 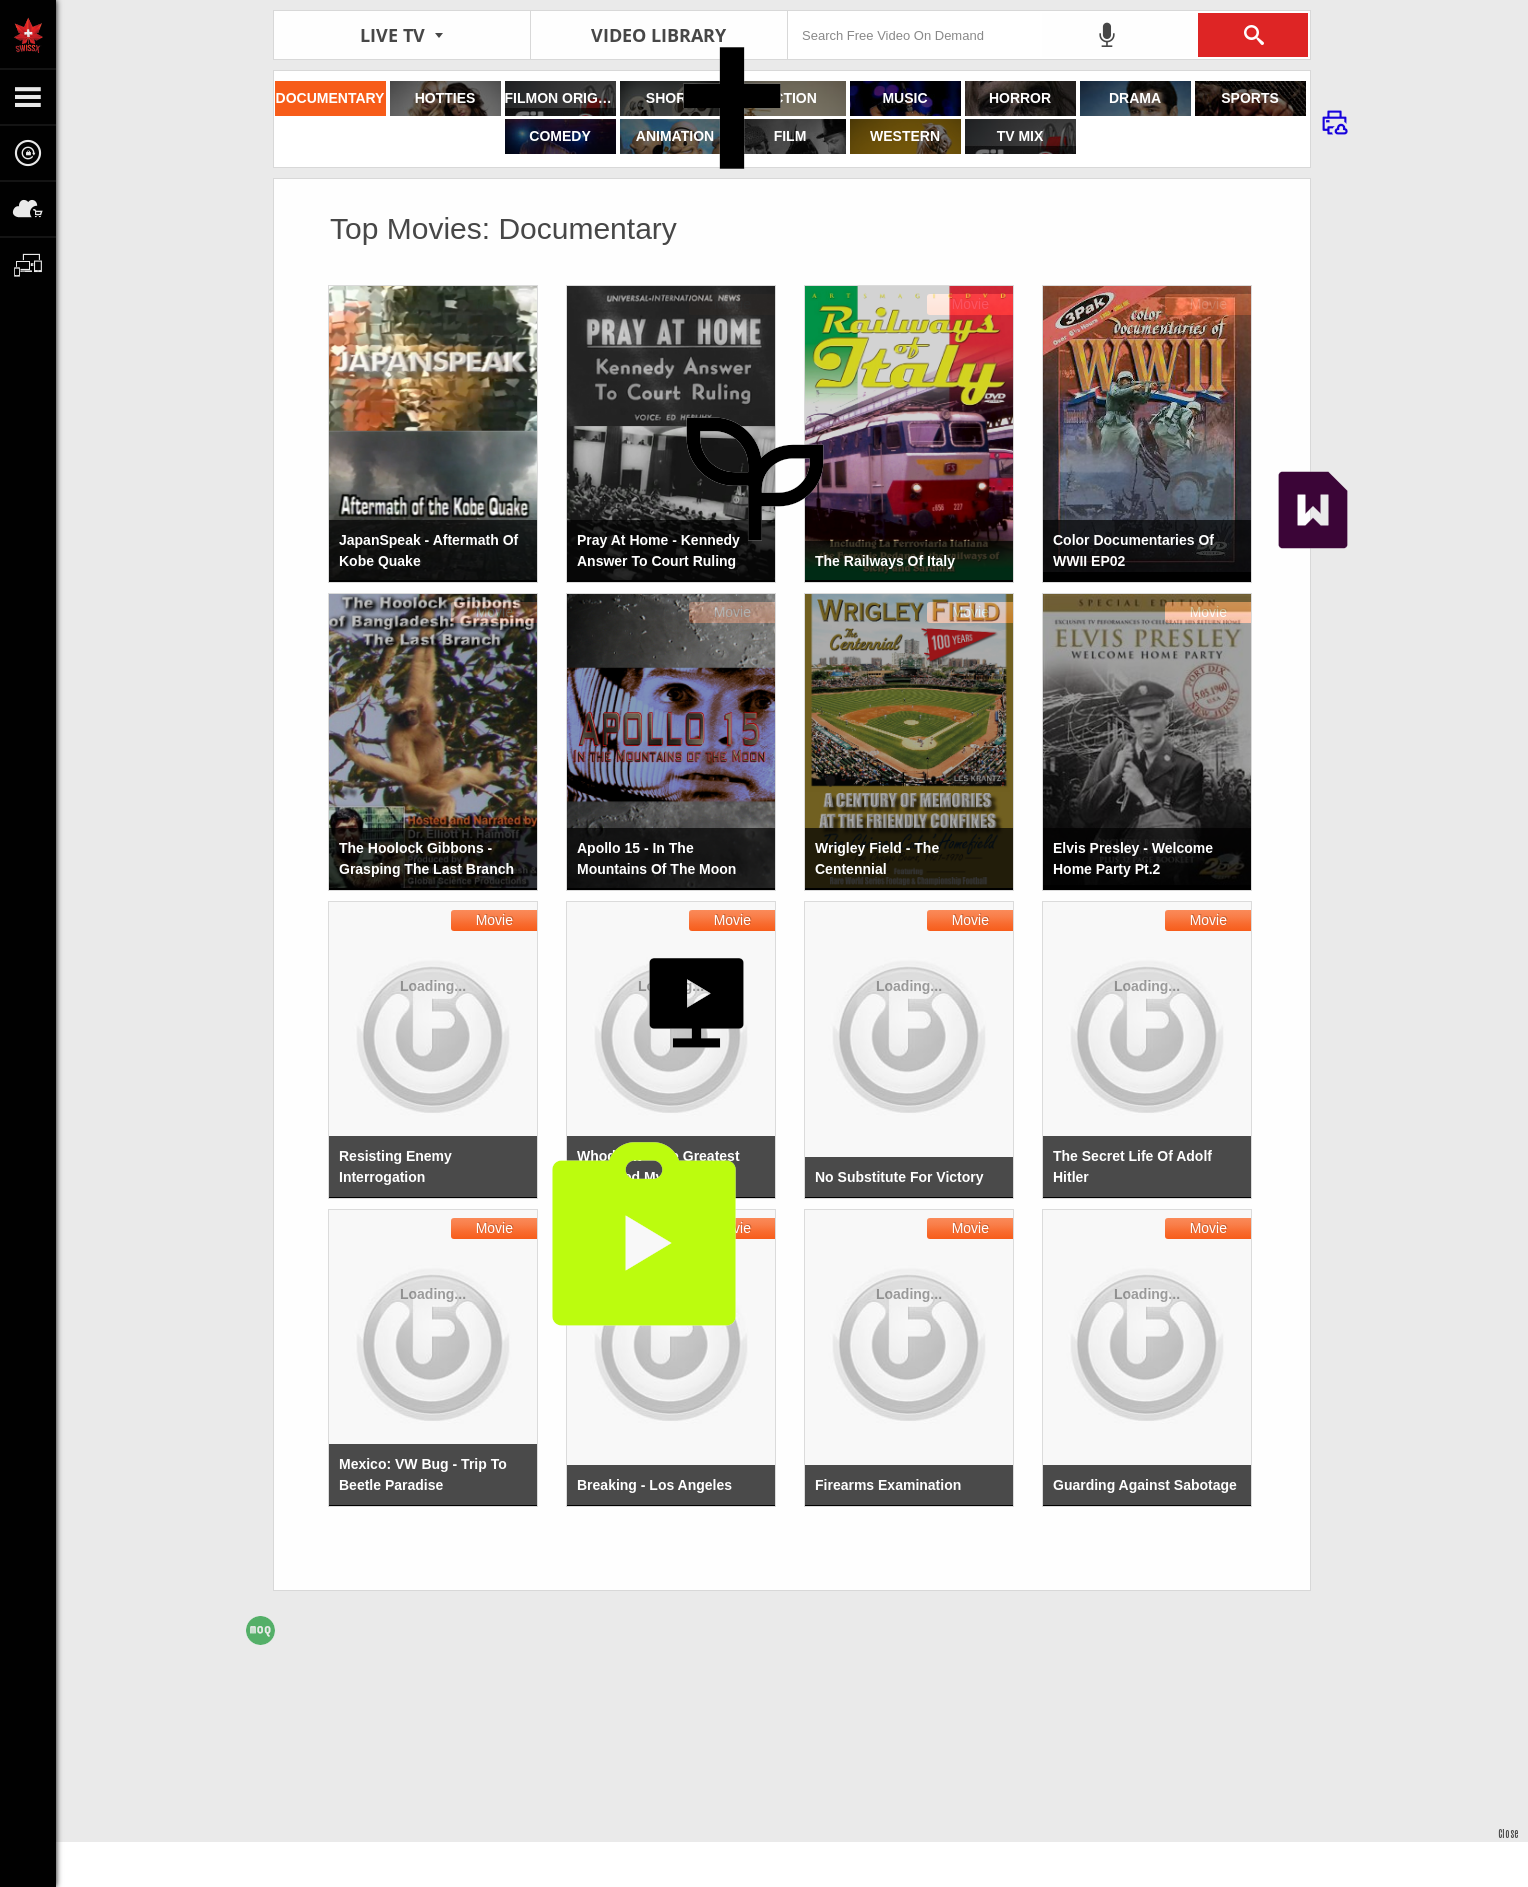 What do you see at coordinates (260, 1630) in the screenshot?
I see `moq library or framework logo` at bounding box center [260, 1630].